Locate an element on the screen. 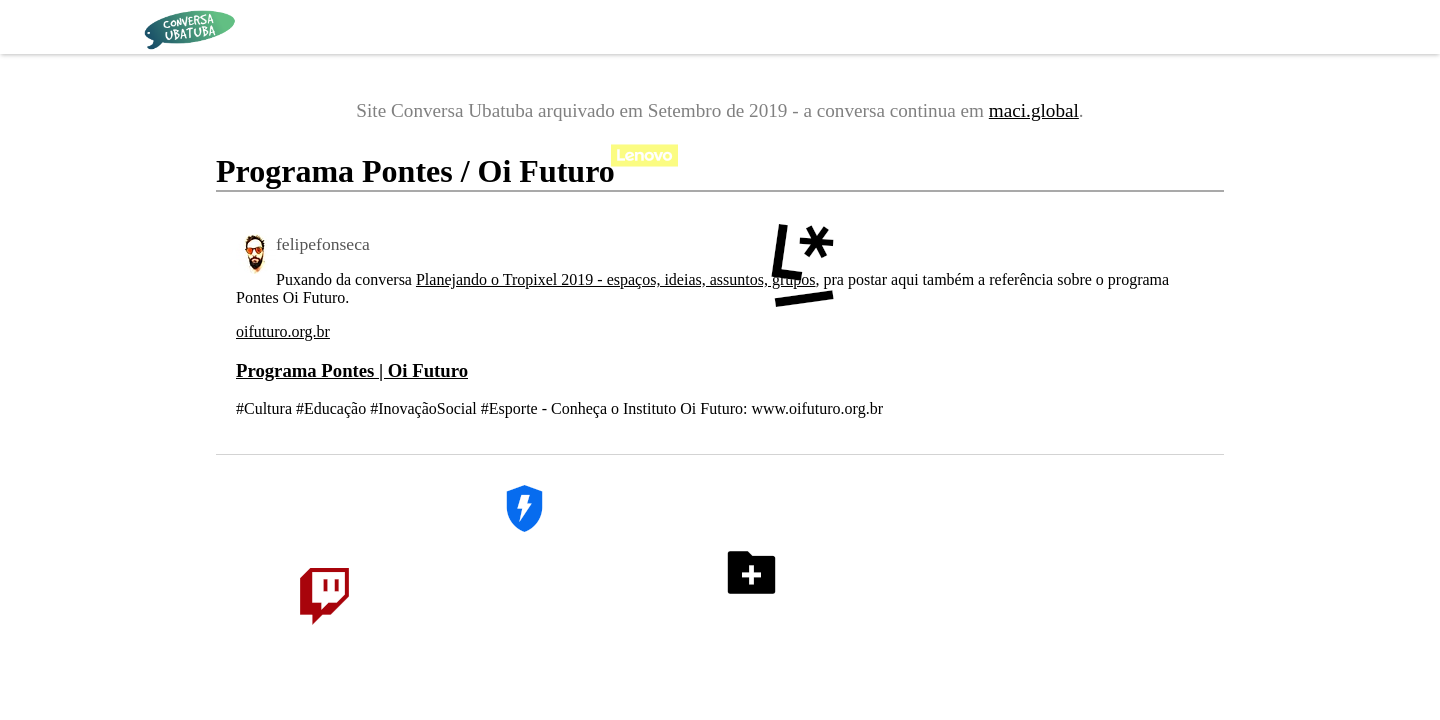 Image resolution: width=1440 pixels, height=720 pixels. Lenovo brand logo is located at coordinates (644, 155).